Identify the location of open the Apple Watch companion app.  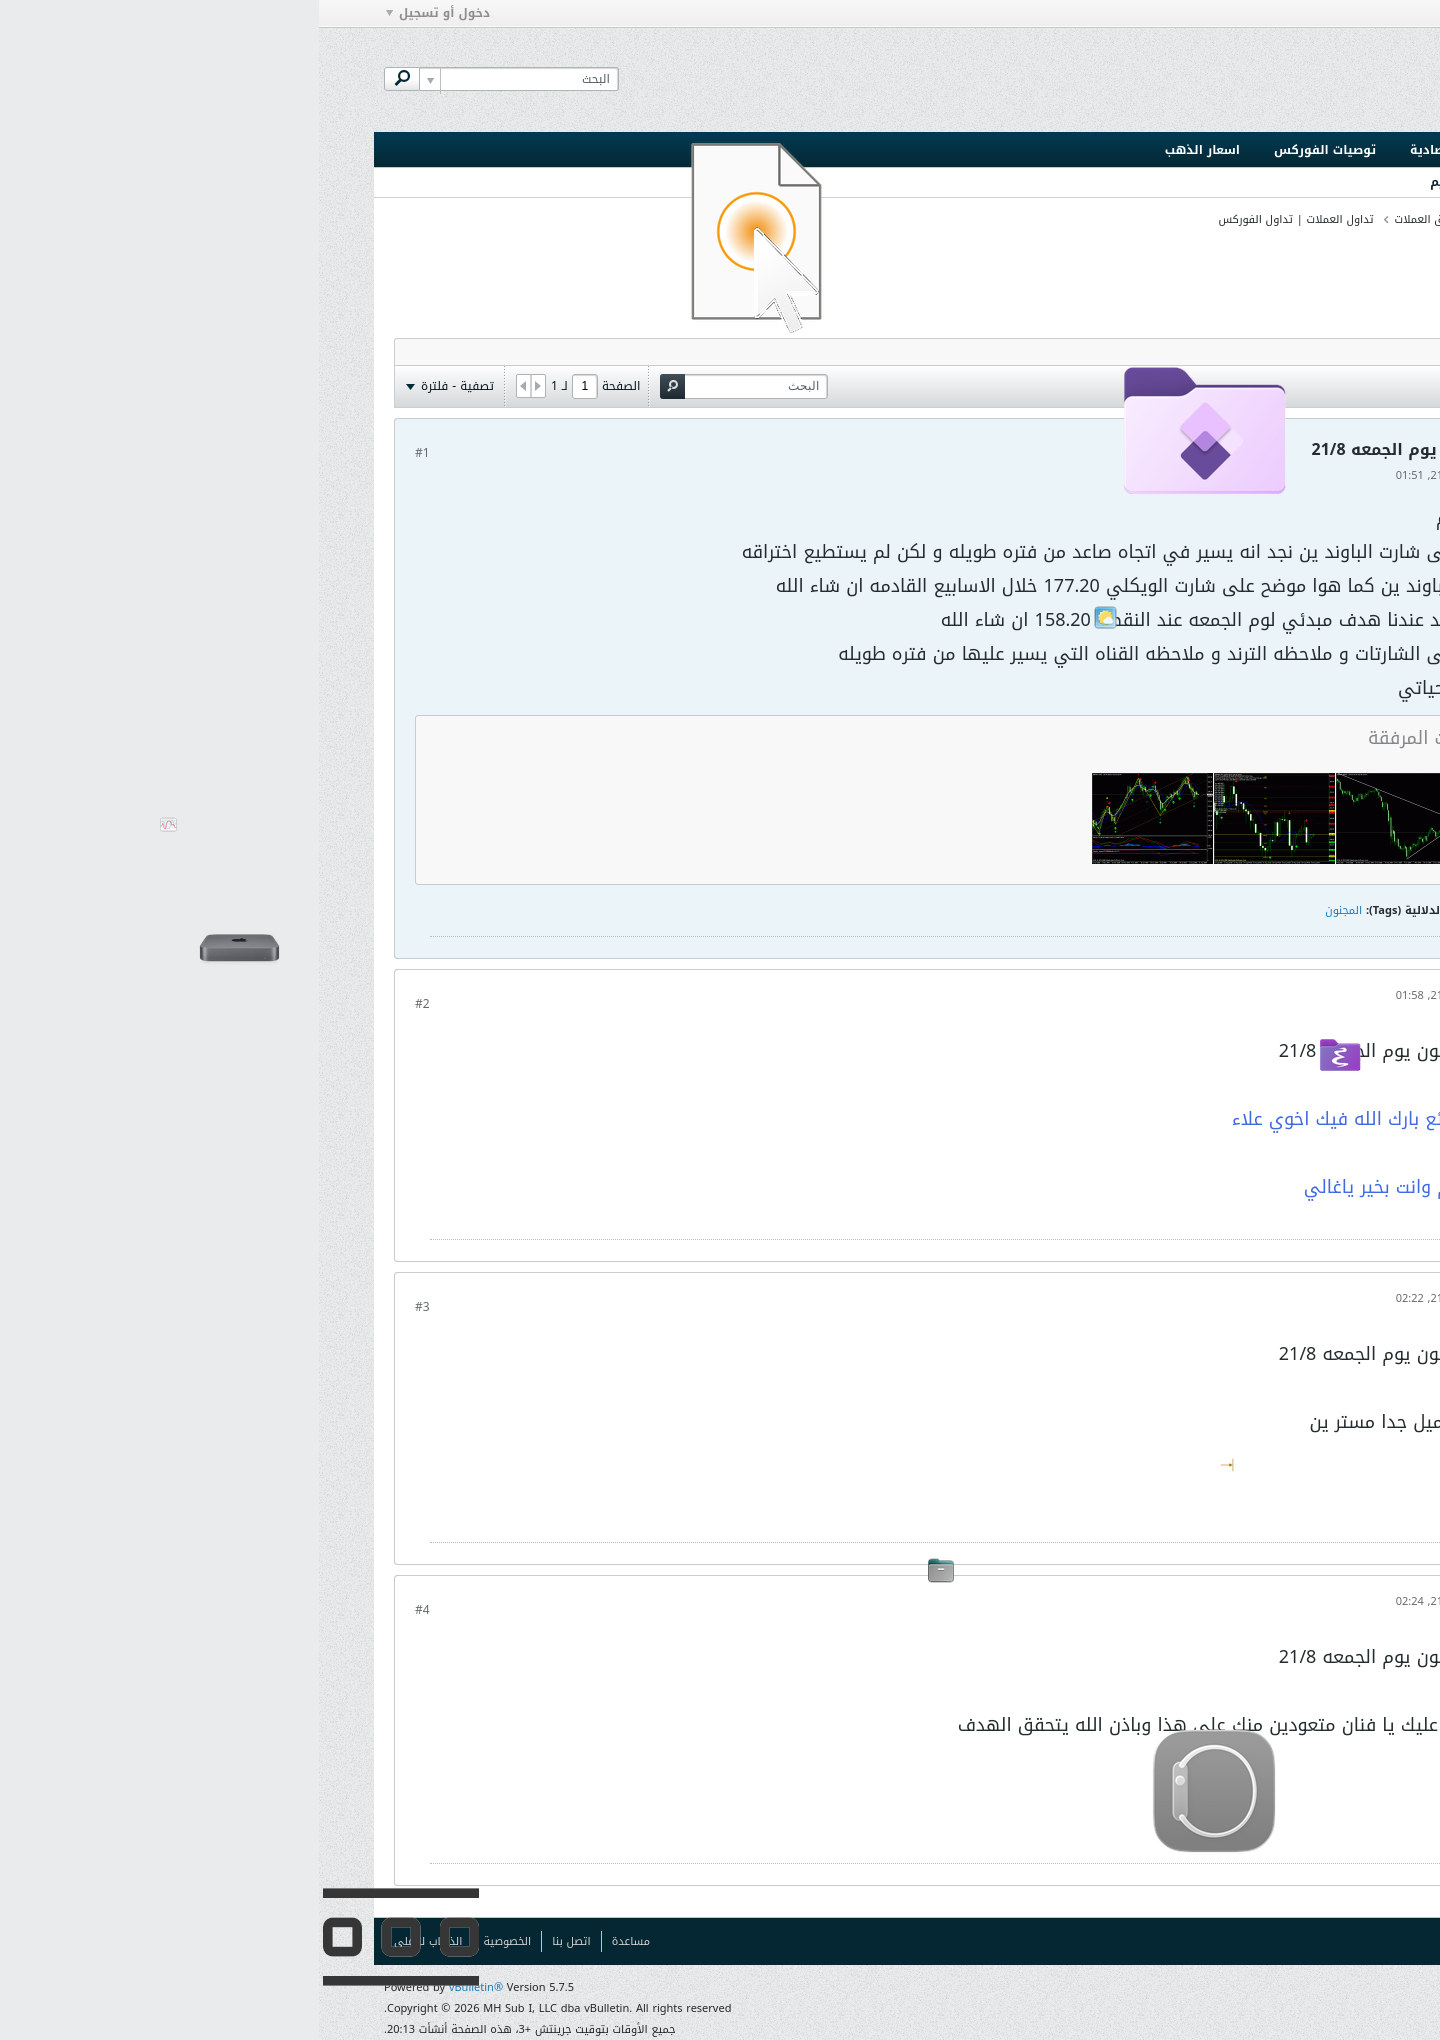
(1214, 1791).